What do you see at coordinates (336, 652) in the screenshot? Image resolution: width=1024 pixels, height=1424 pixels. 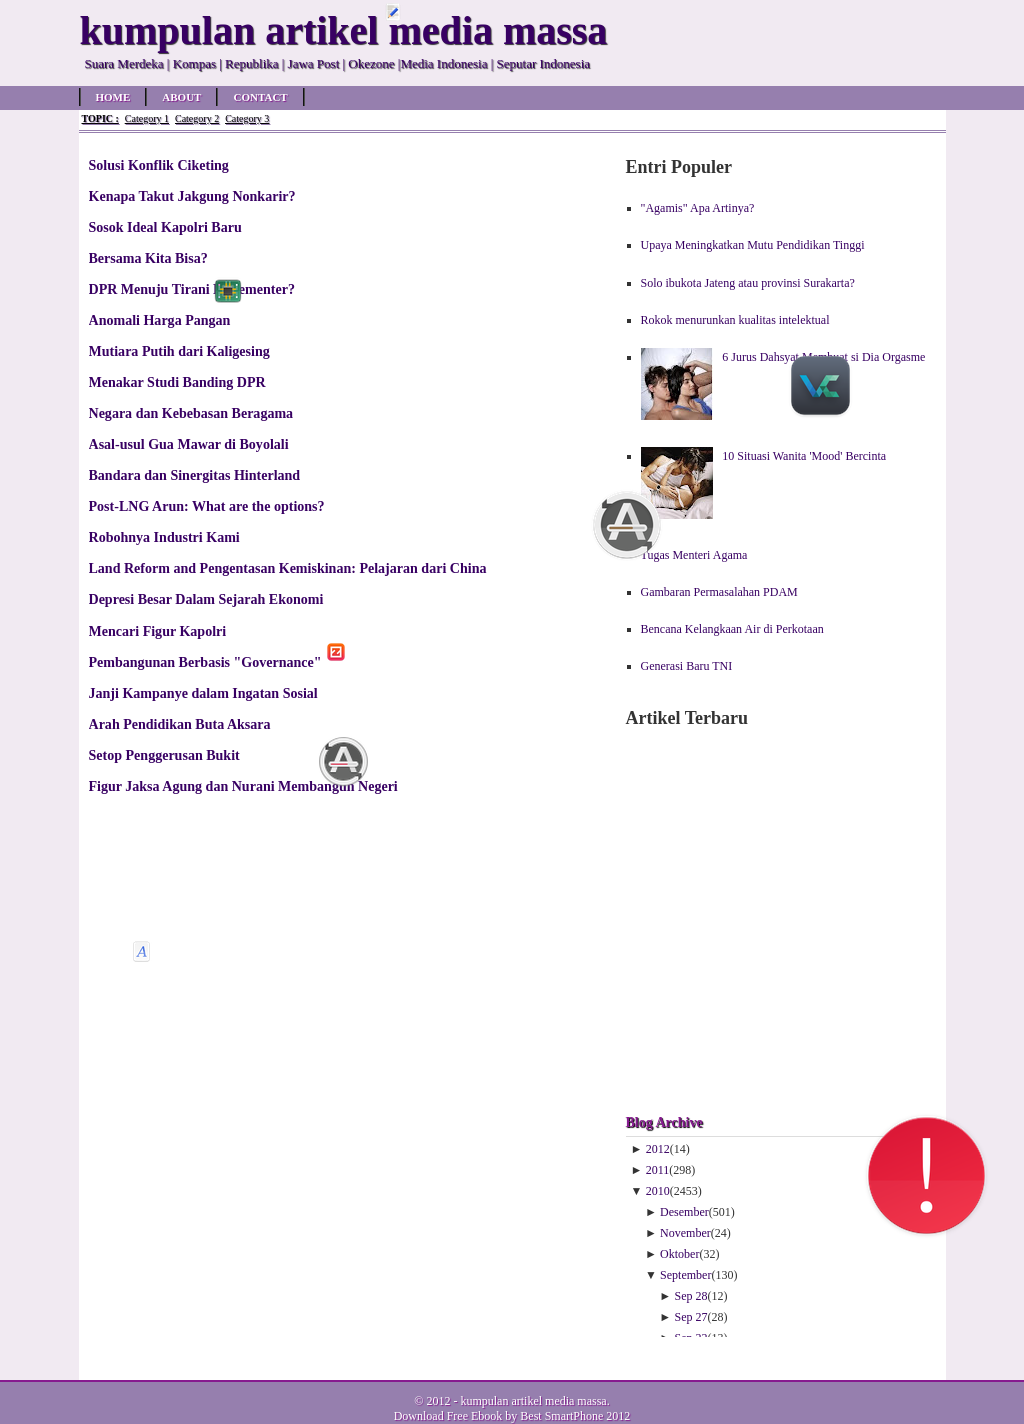 I see `open Zrythm digital audio workstation` at bounding box center [336, 652].